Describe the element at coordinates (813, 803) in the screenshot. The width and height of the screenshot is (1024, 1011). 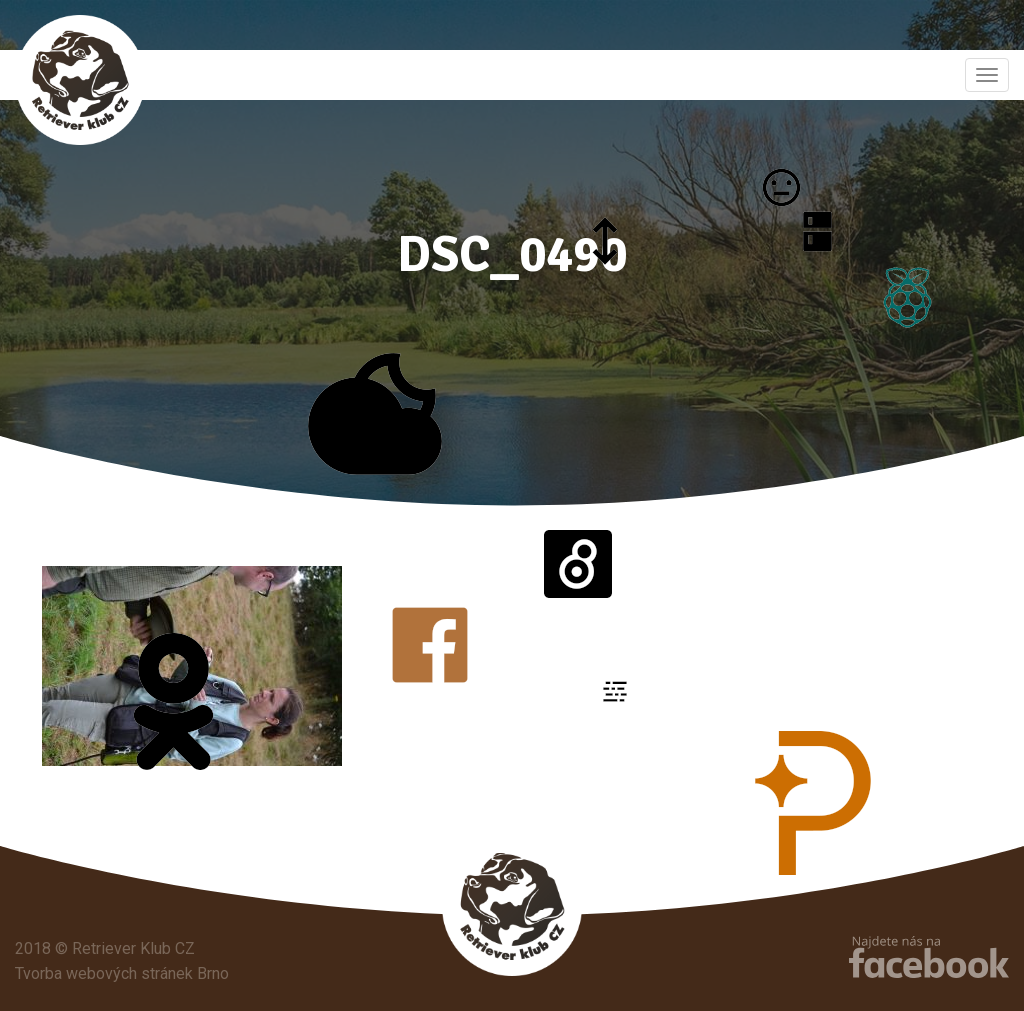
I see `paddle payment platform logo` at that location.